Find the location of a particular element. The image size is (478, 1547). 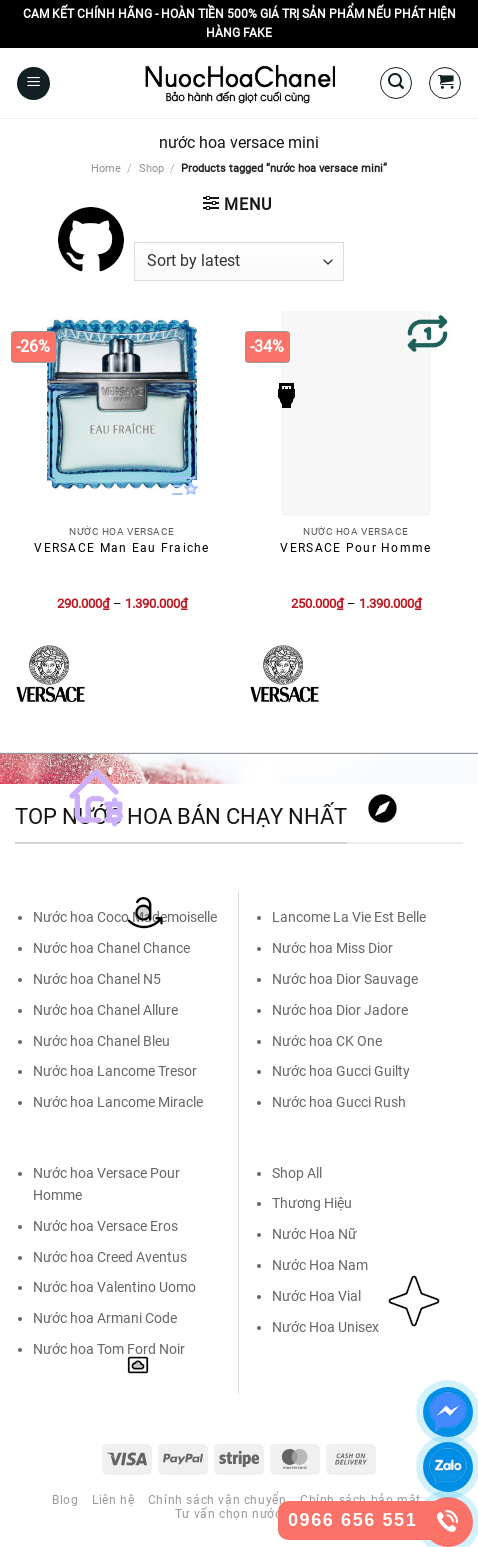

configure HDMI input settings is located at coordinates (286, 395).